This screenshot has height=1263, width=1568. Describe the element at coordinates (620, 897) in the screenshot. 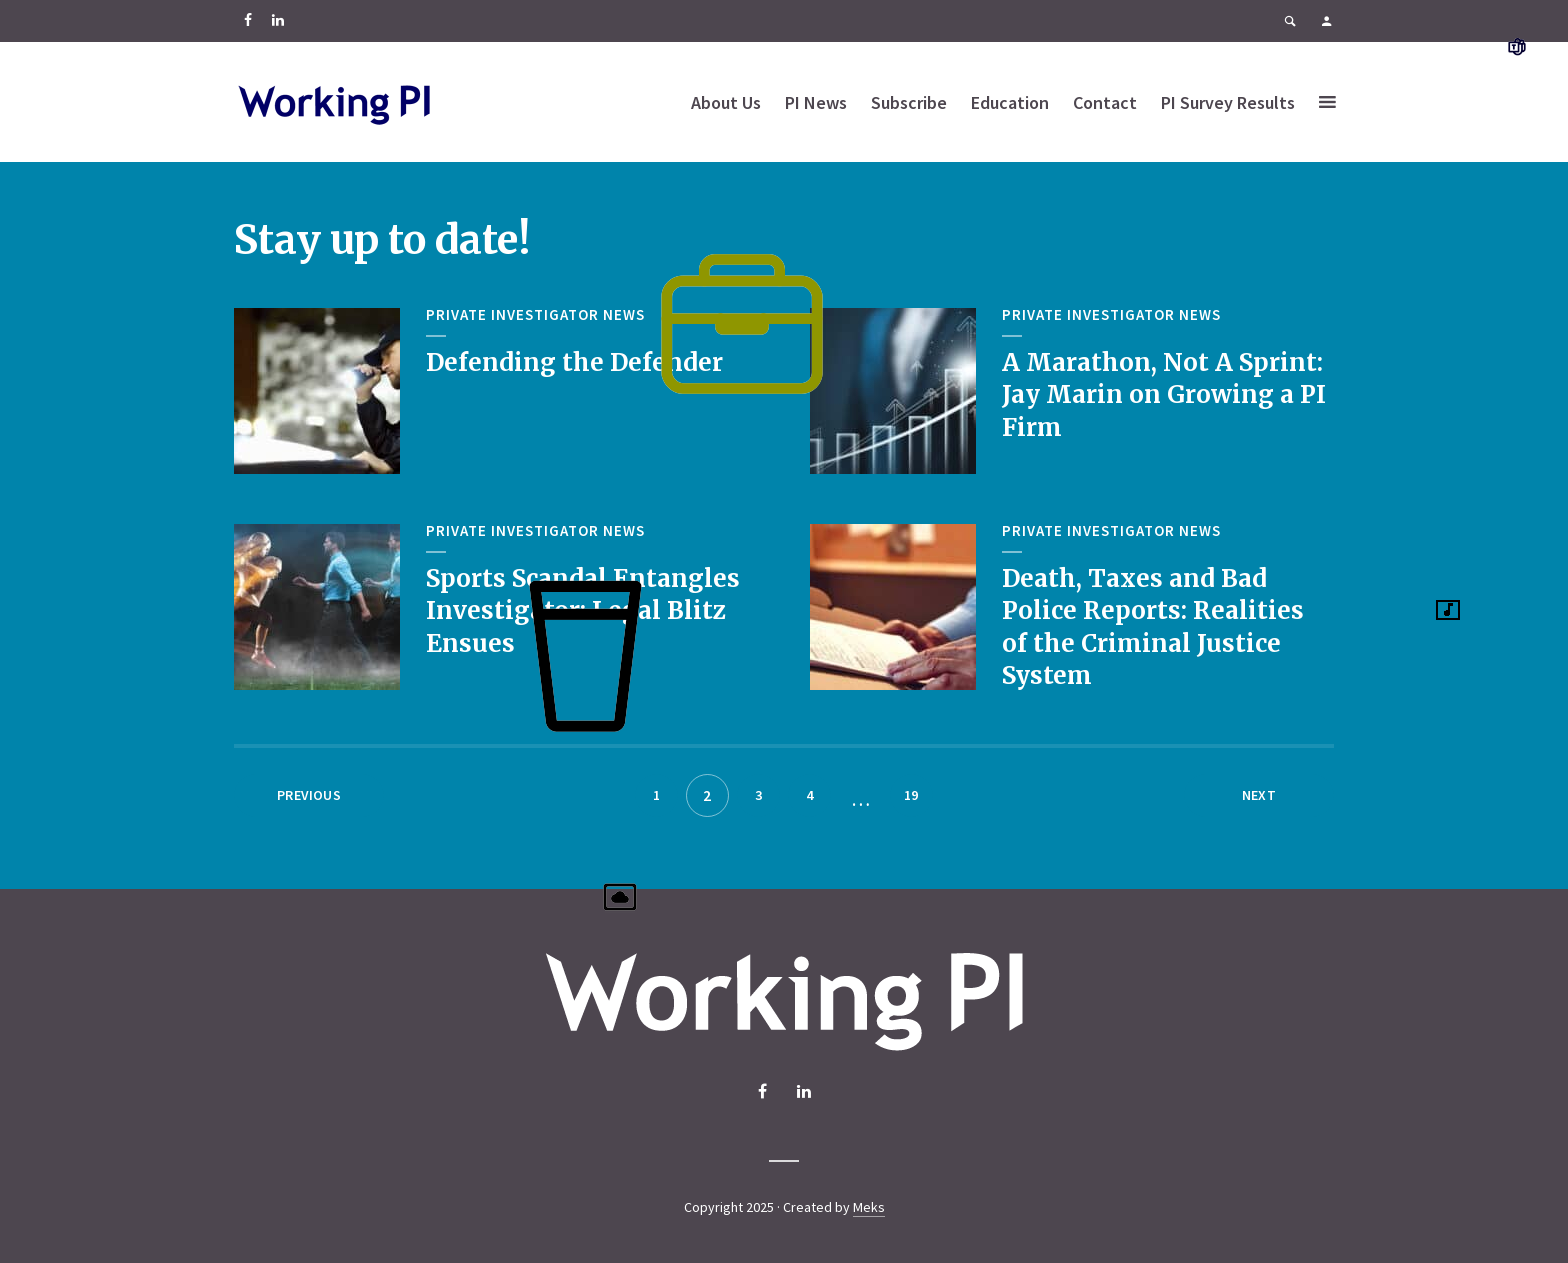

I see `access daydream or screen saver settings` at that location.